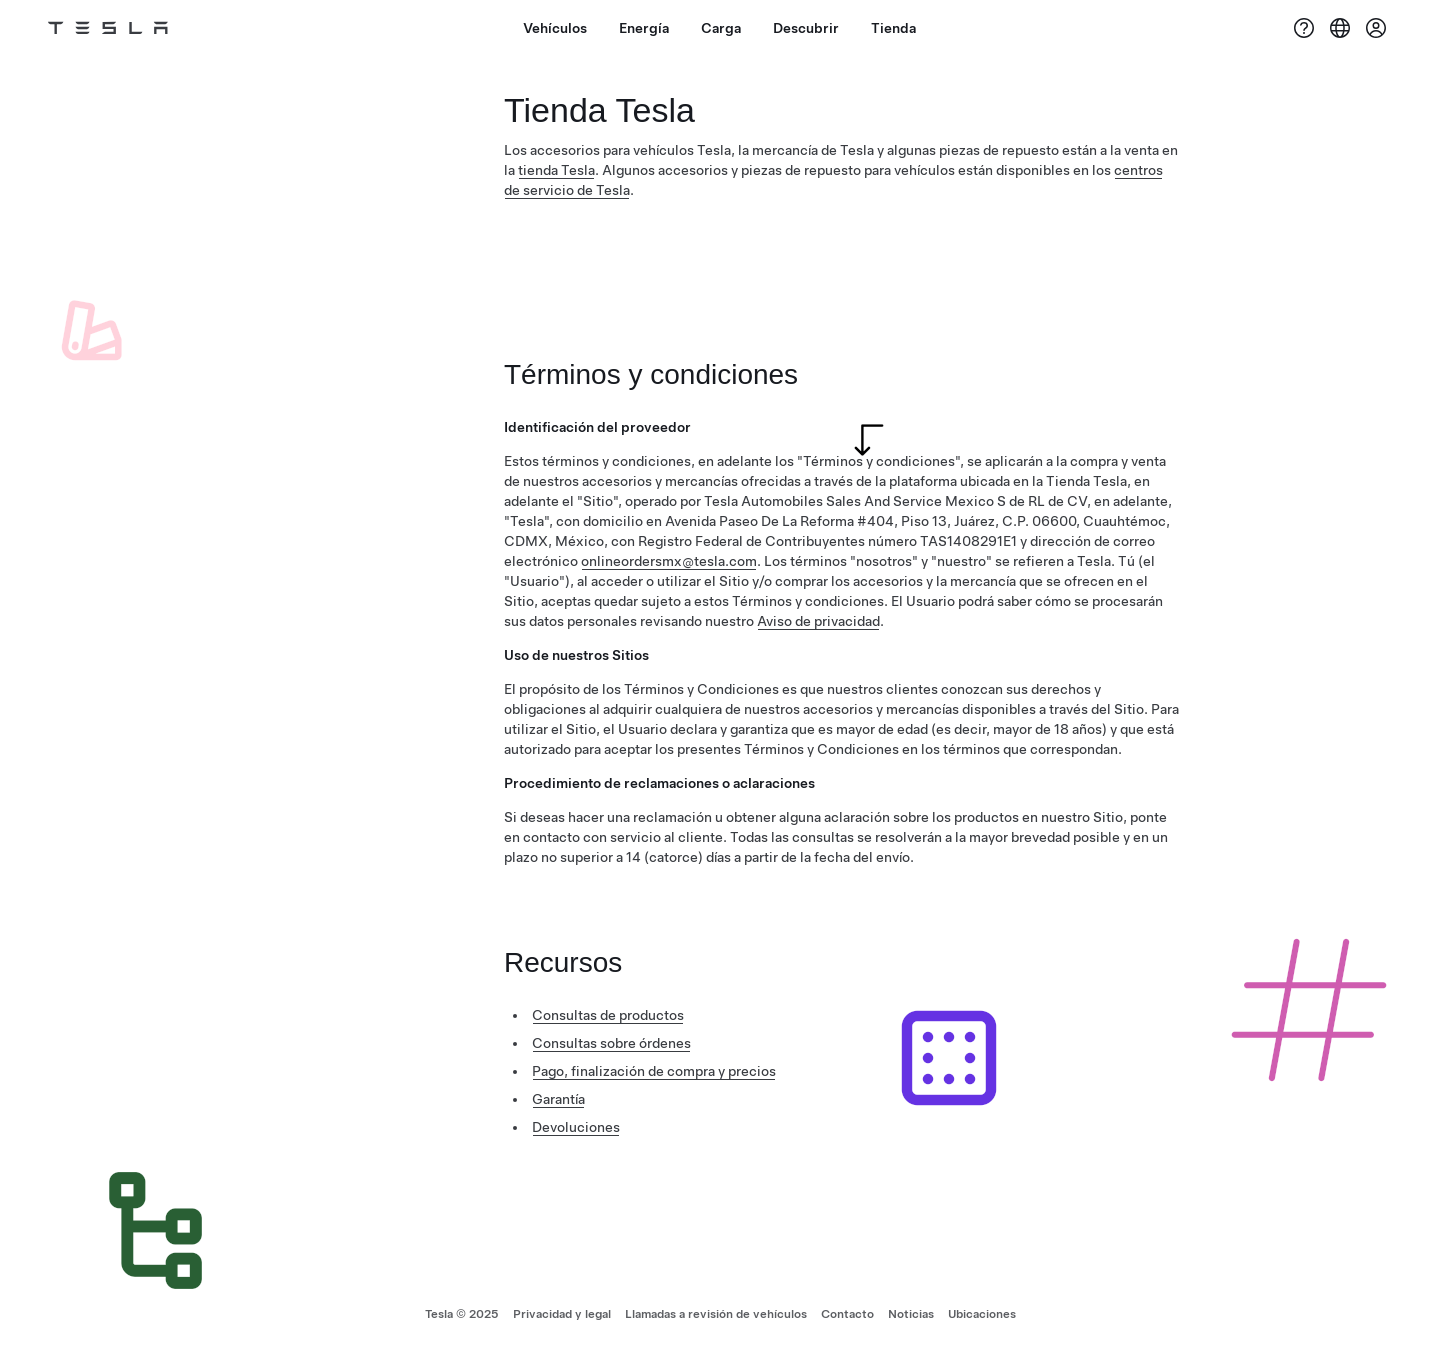  What do you see at coordinates (949, 1058) in the screenshot?
I see `adjust padding or spacing within a container` at bounding box center [949, 1058].